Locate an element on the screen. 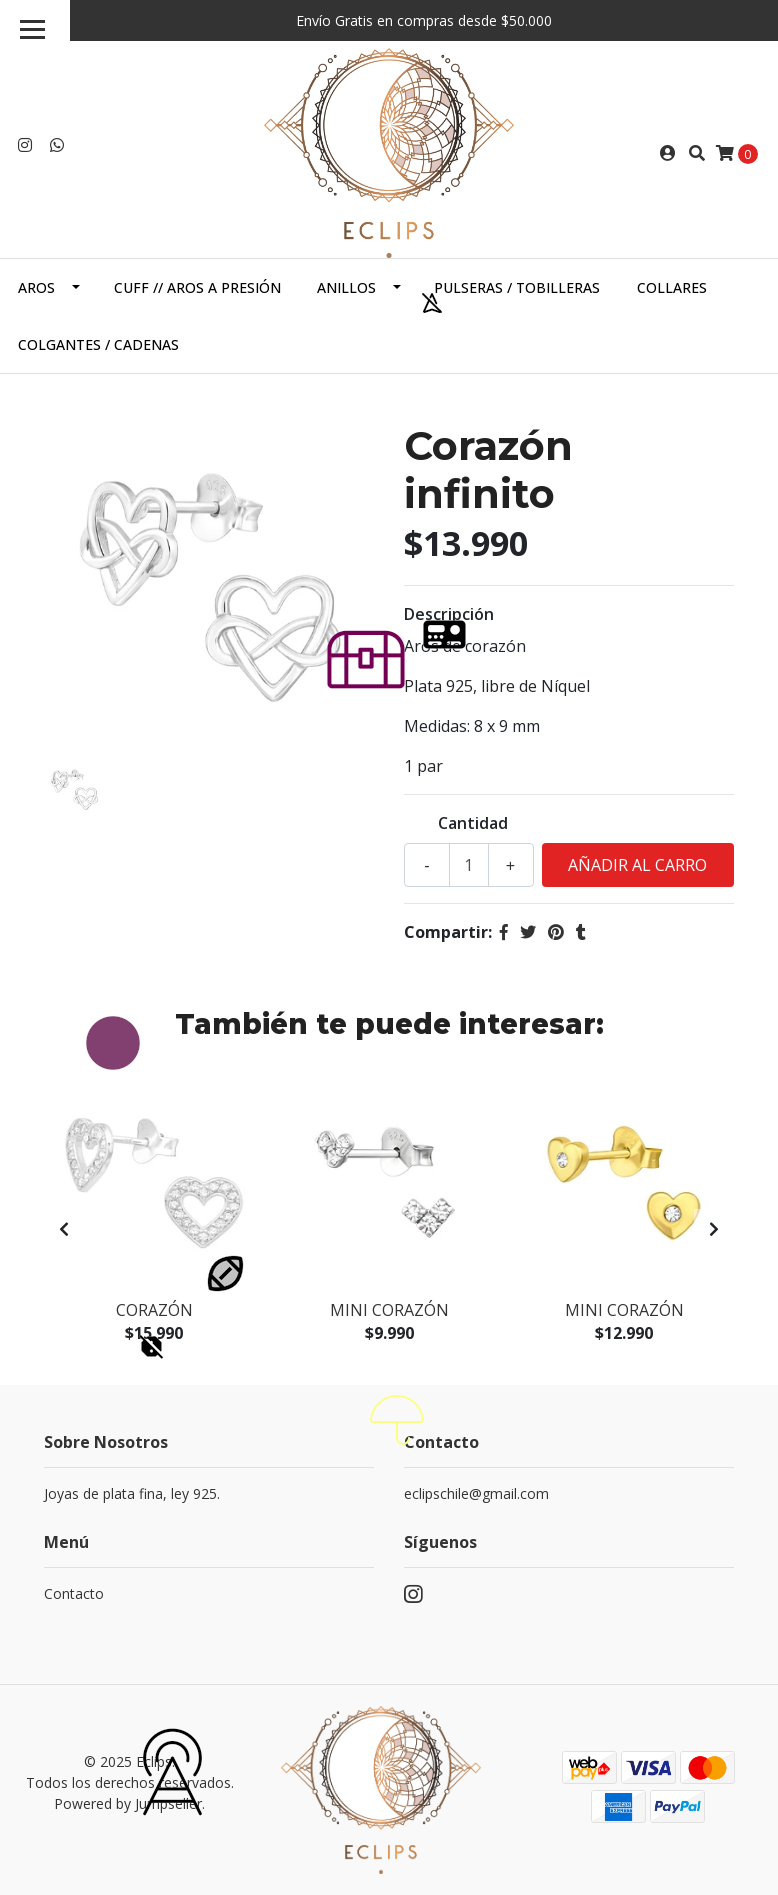 This screenshot has width=778, height=1895. disable or turn off reporting is located at coordinates (151, 1346).